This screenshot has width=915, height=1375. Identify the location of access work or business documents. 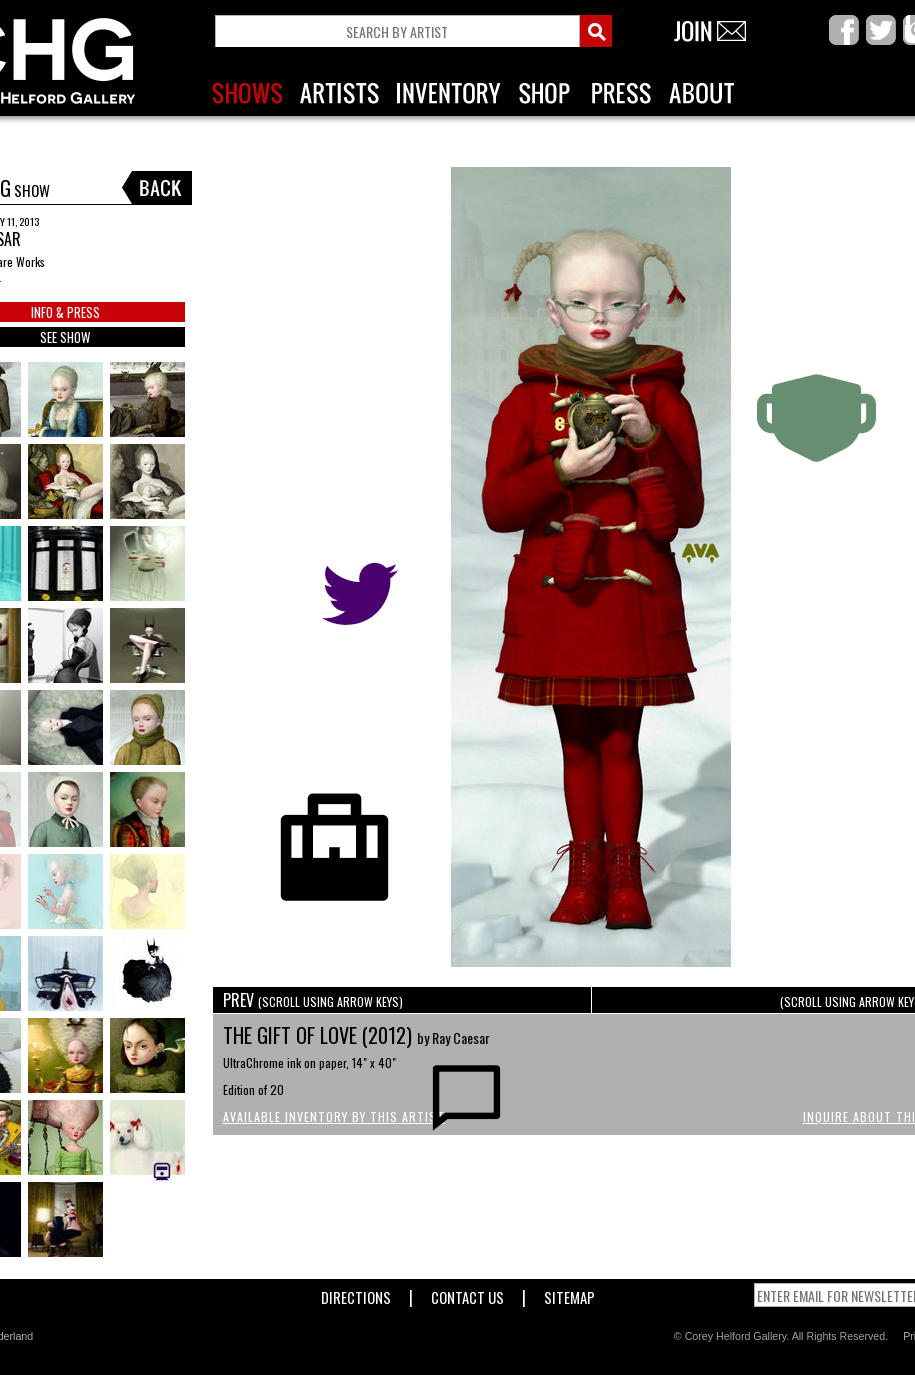
(334, 852).